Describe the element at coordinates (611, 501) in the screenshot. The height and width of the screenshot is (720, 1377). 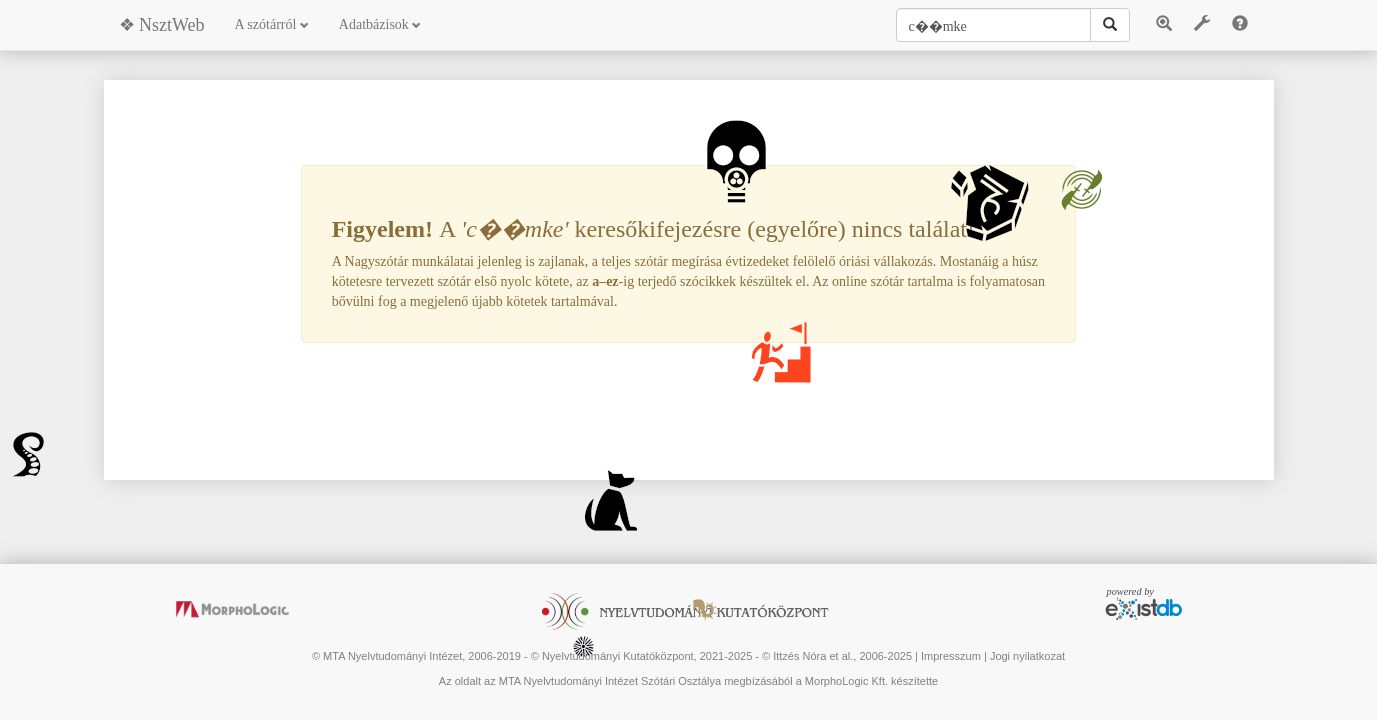
I see `access pet or animal-related features` at that location.